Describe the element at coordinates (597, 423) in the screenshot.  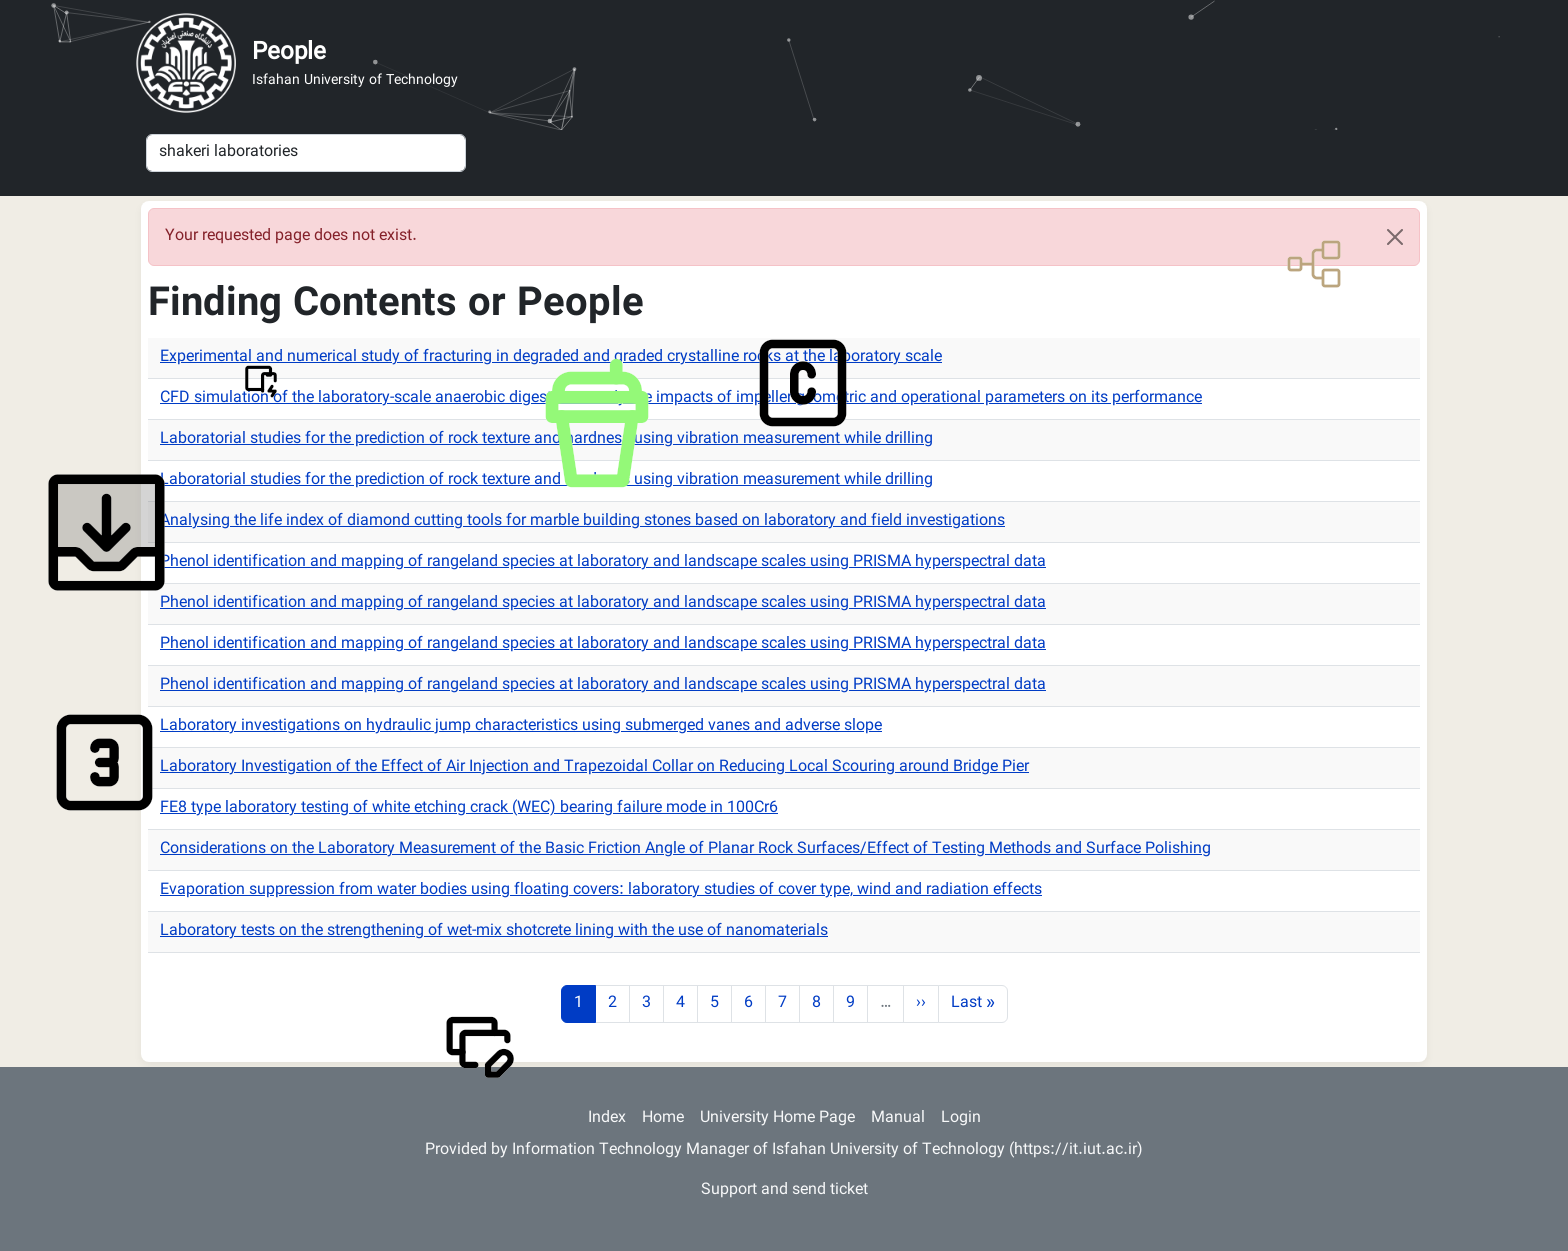
I see `order a coffee or beverage` at that location.